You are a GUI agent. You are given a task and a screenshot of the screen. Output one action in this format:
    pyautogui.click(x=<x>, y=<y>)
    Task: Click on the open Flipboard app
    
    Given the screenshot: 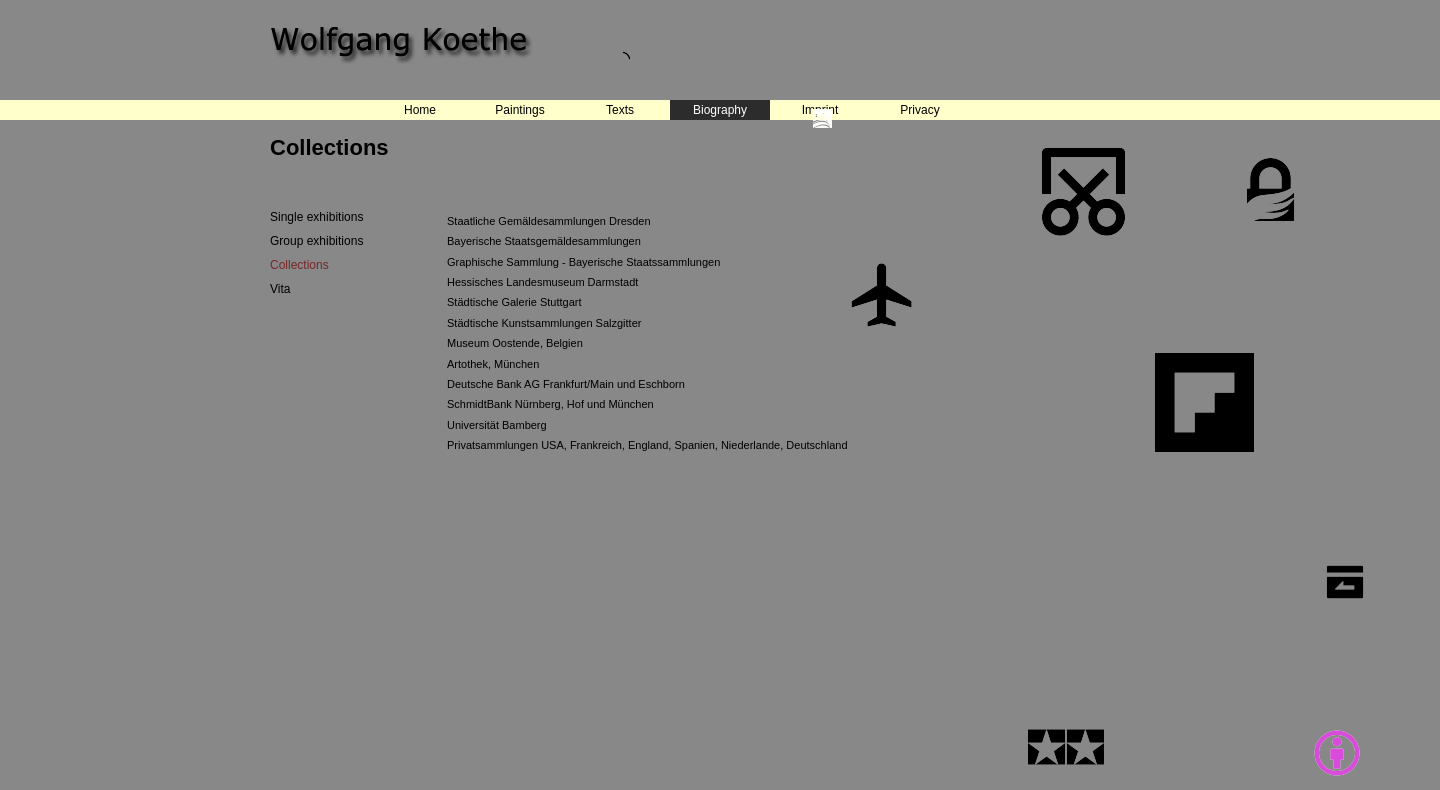 What is the action you would take?
    pyautogui.click(x=1204, y=402)
    